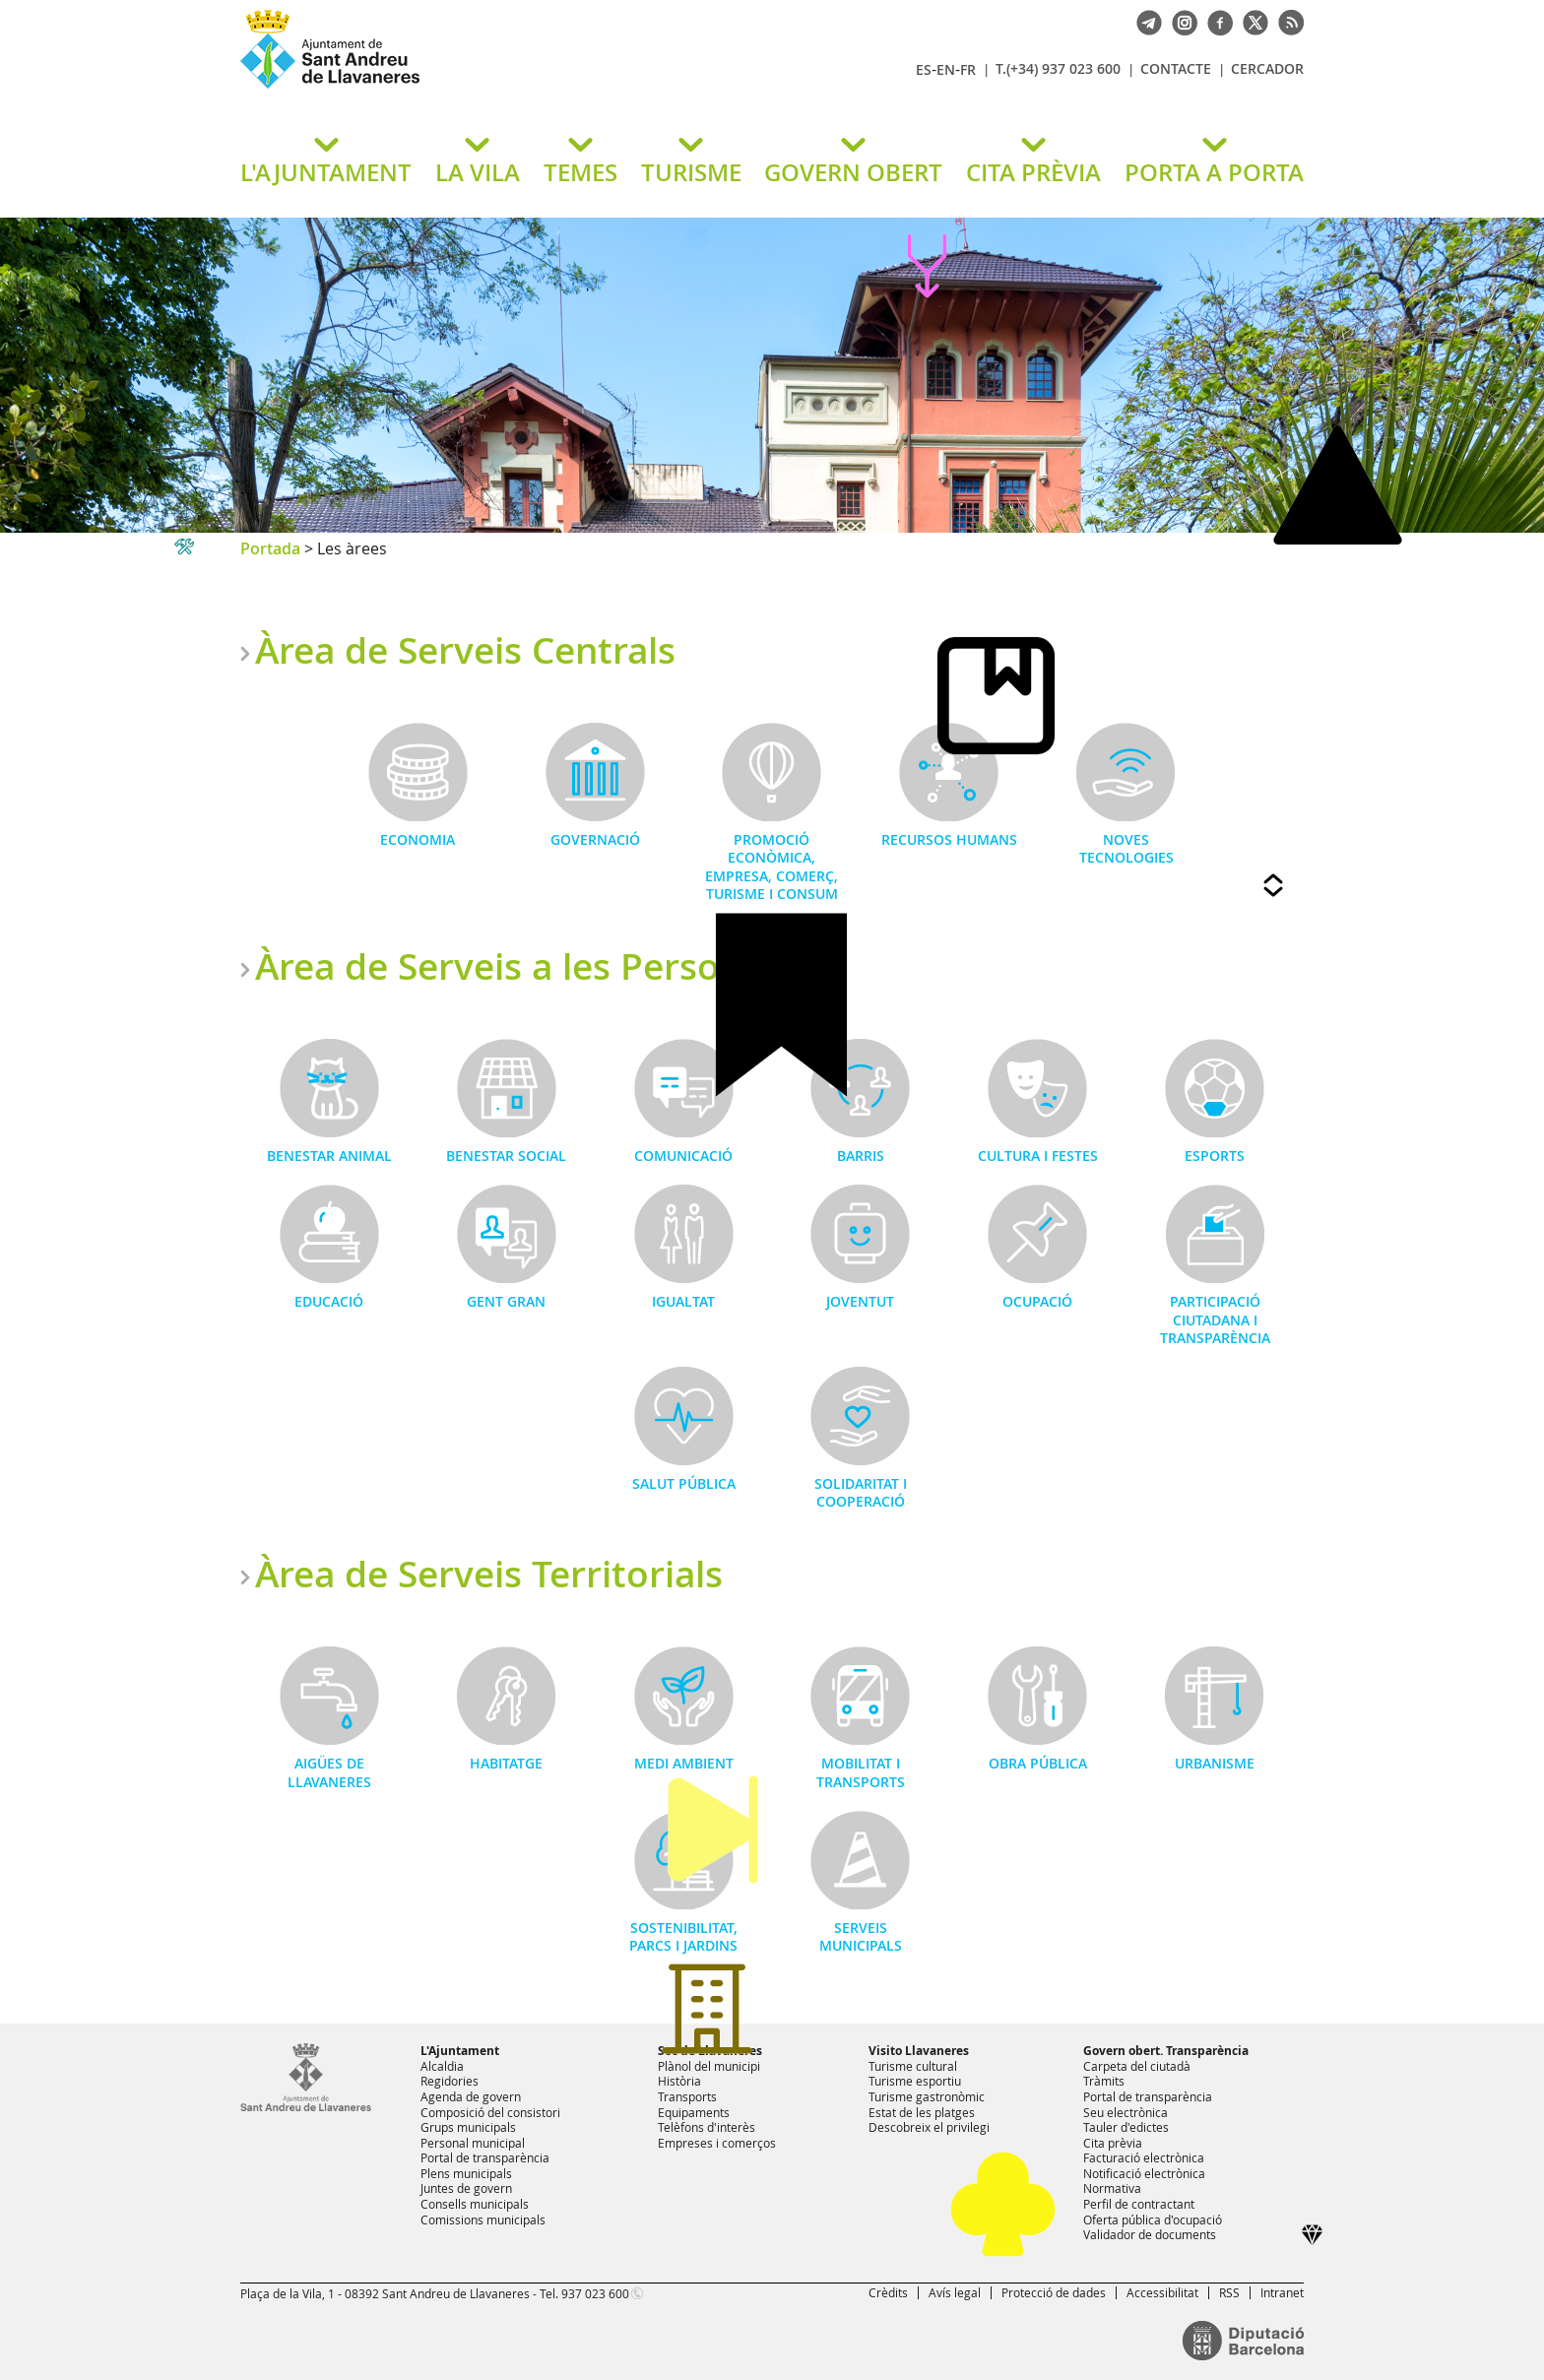  What do you see at coordinates (707, 2009) in the screenshot?
I see `view company or business information` at bounding box center [707, 2009].